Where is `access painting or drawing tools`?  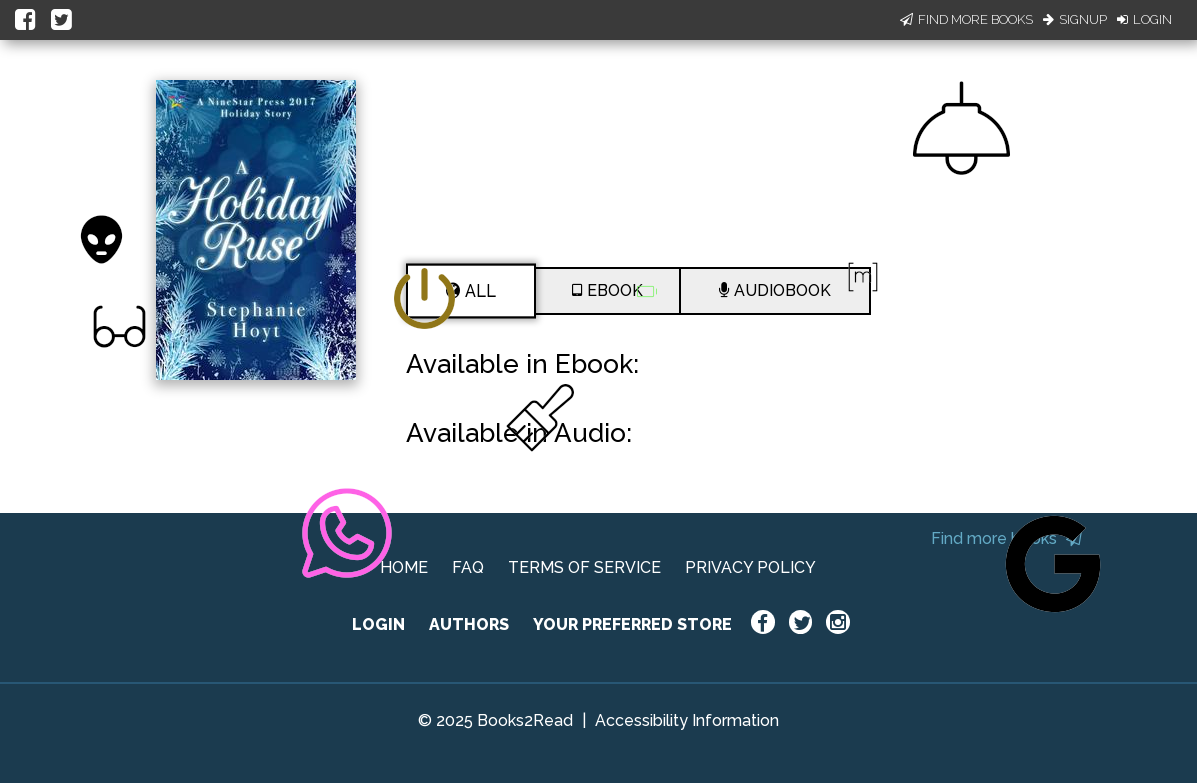 access painting or drawing tools is located at coordinates (541, 416).